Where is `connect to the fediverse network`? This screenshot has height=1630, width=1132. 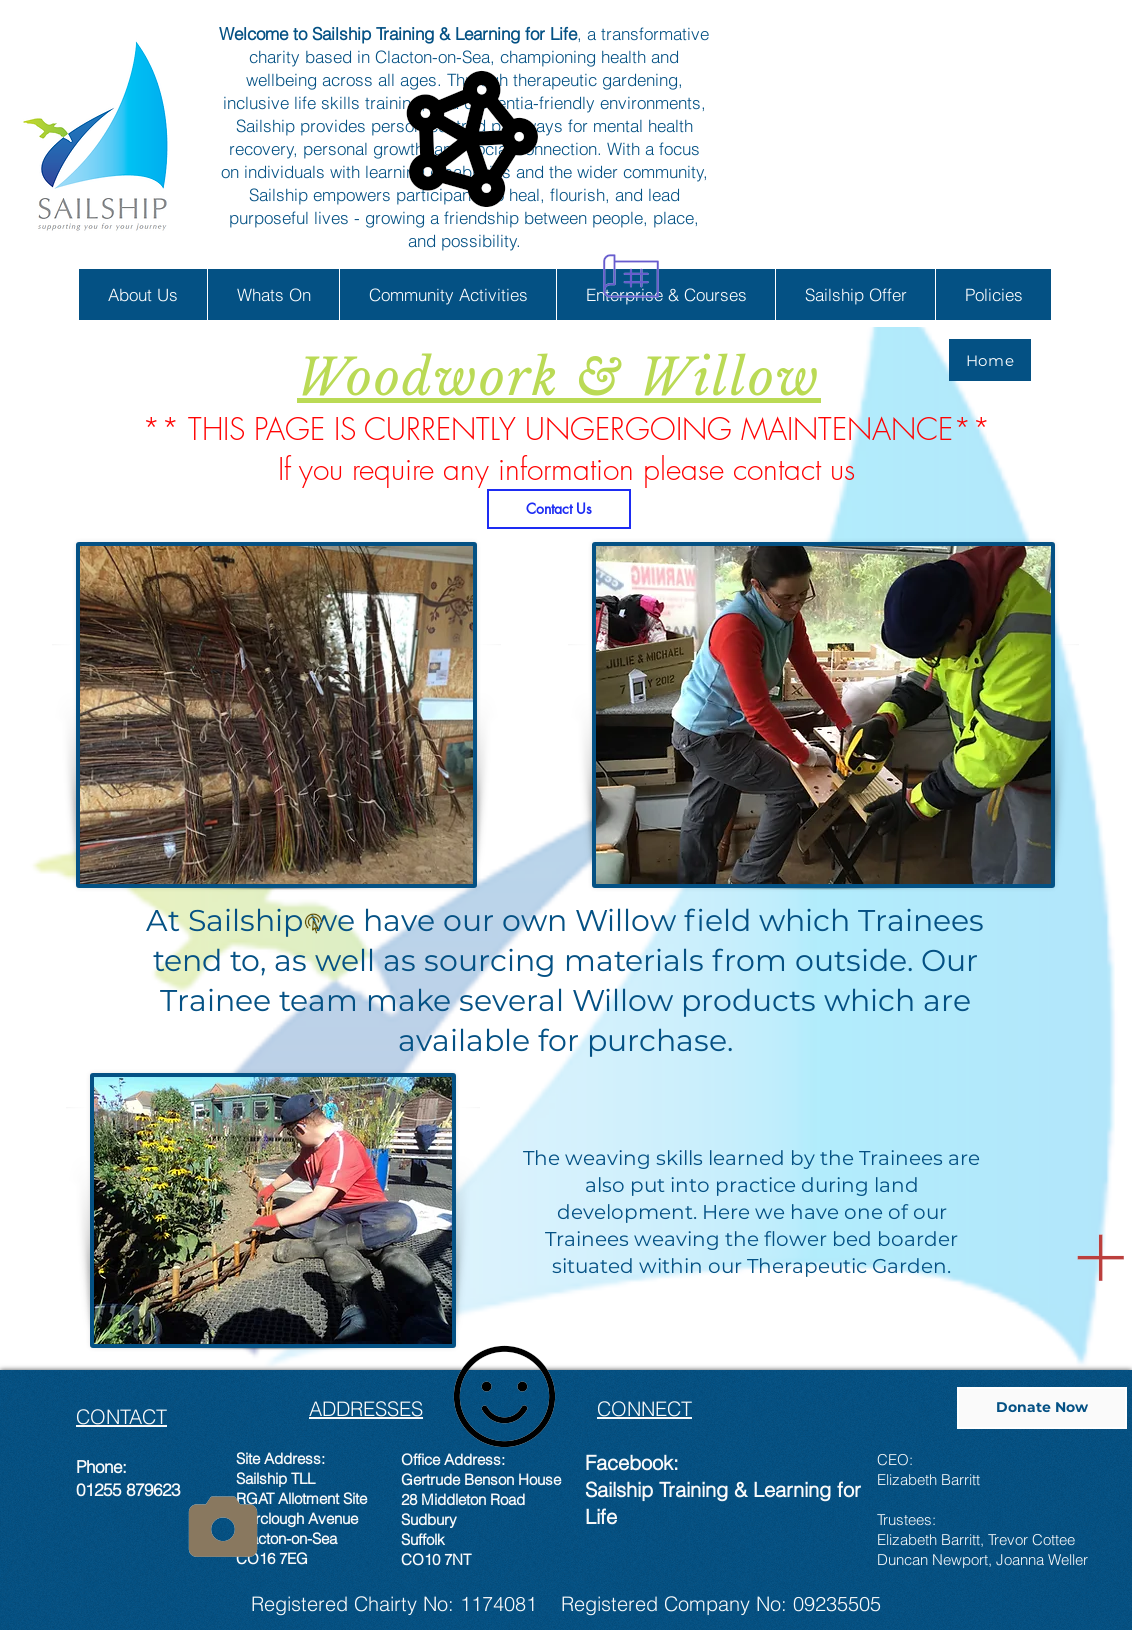 connect to the fediverse network is located at coordinates (470, 139).